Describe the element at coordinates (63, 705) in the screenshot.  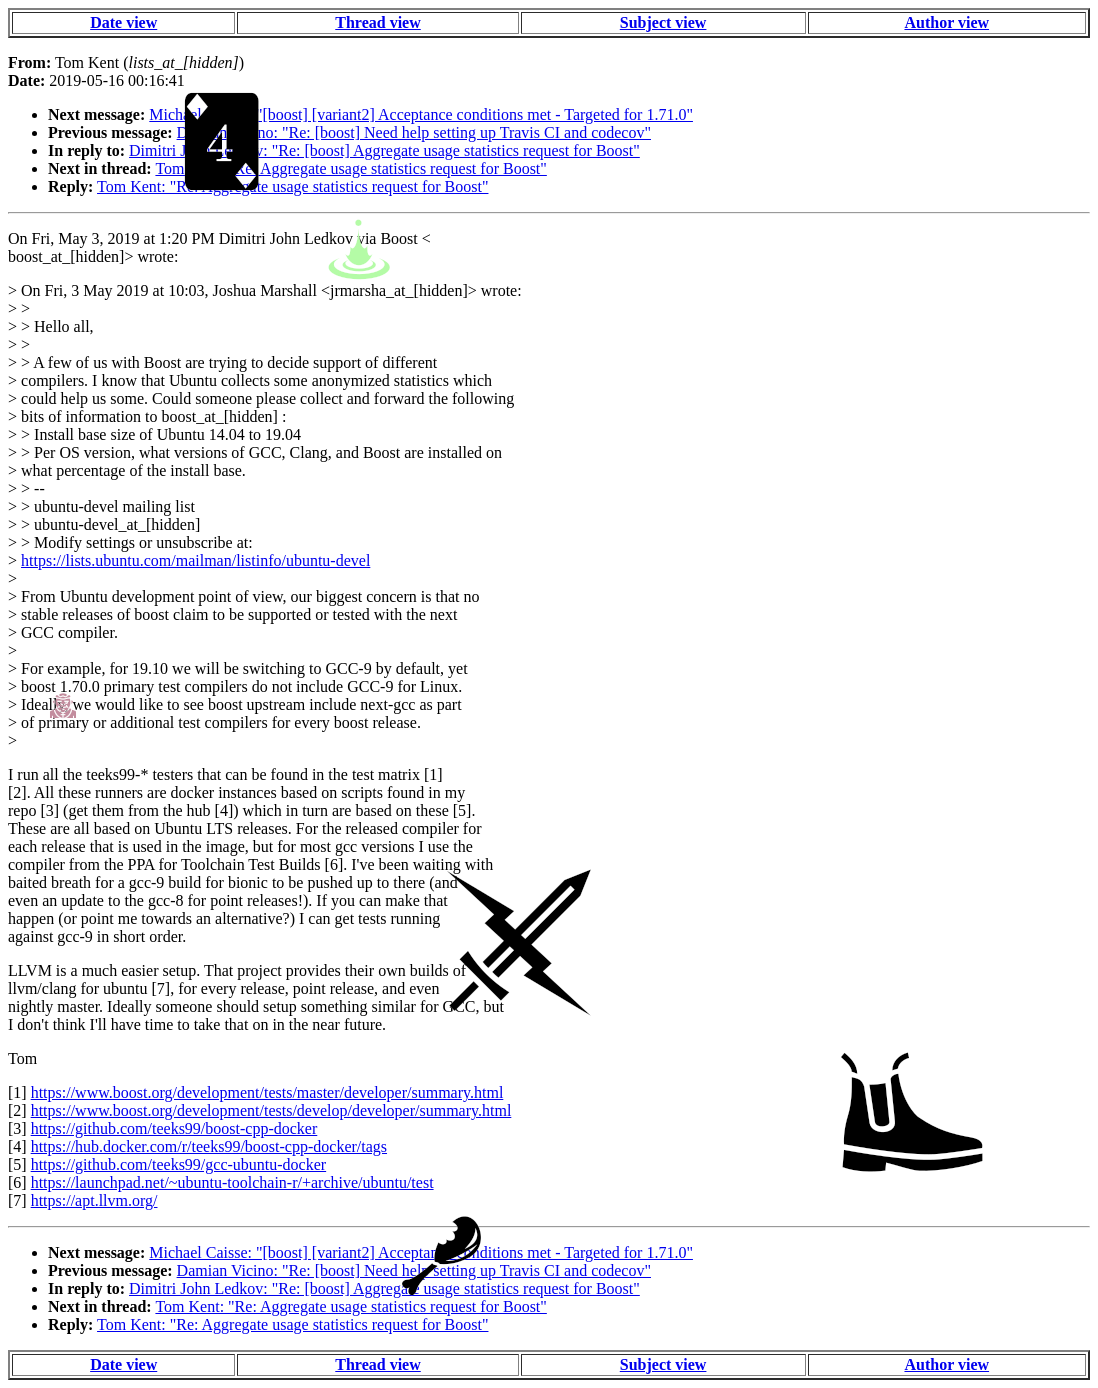
I see `select monk character class` at that location.